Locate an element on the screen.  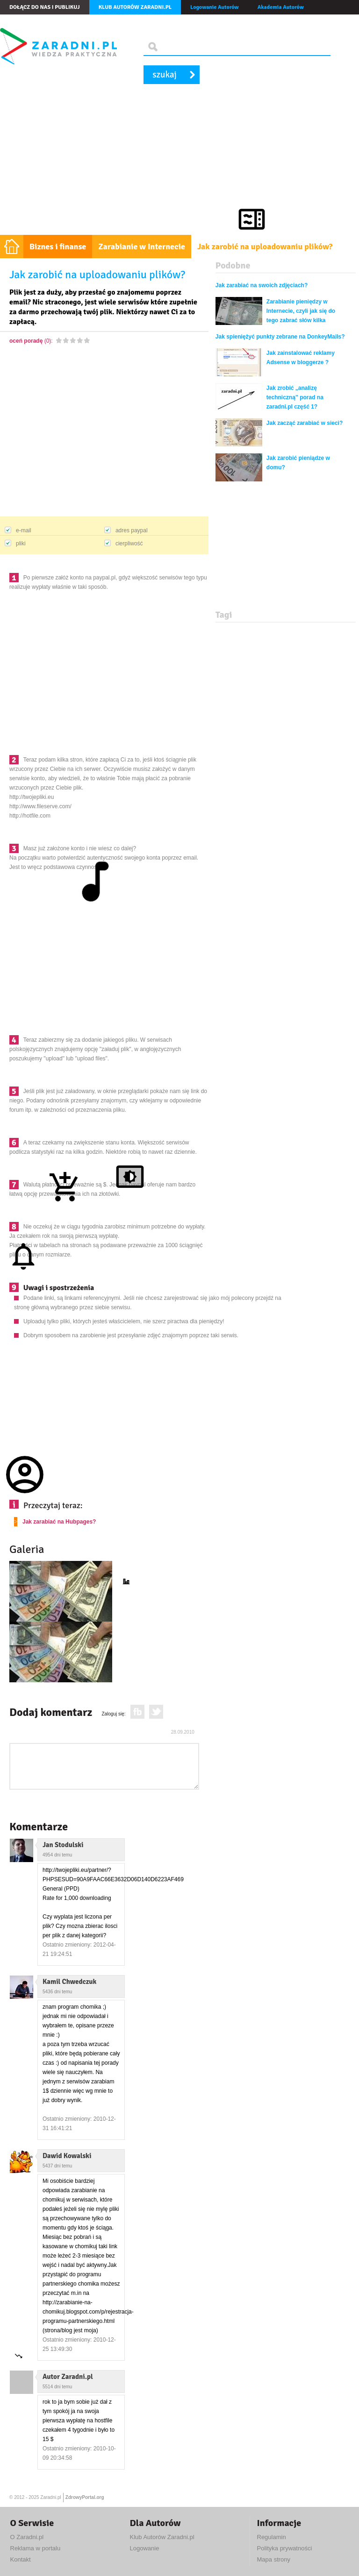
access music or audio player is located at coordinates (95, 882).